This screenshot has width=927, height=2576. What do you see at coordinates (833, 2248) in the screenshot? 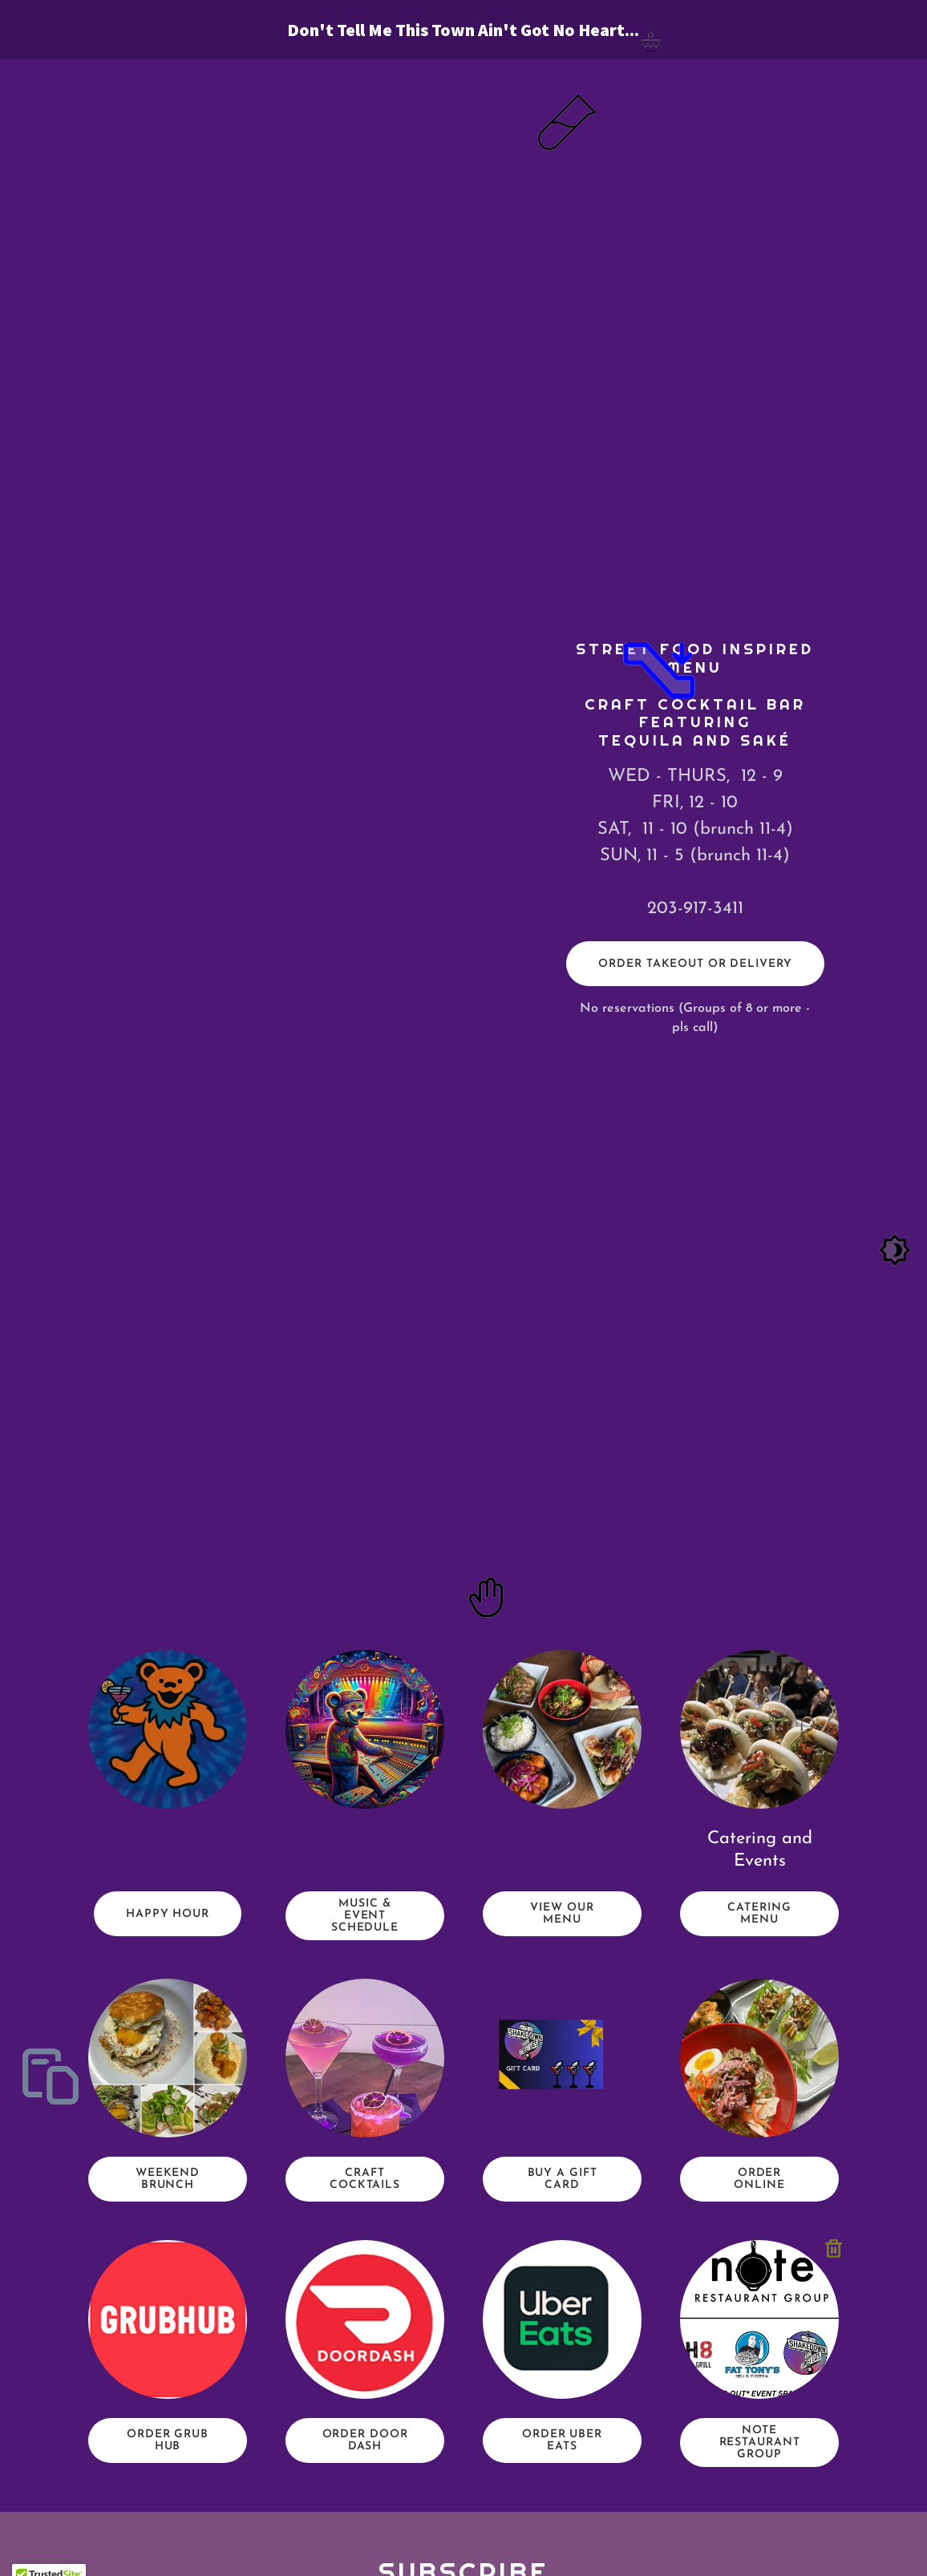
I see `delete this item` at bounding box center [833, 2248].